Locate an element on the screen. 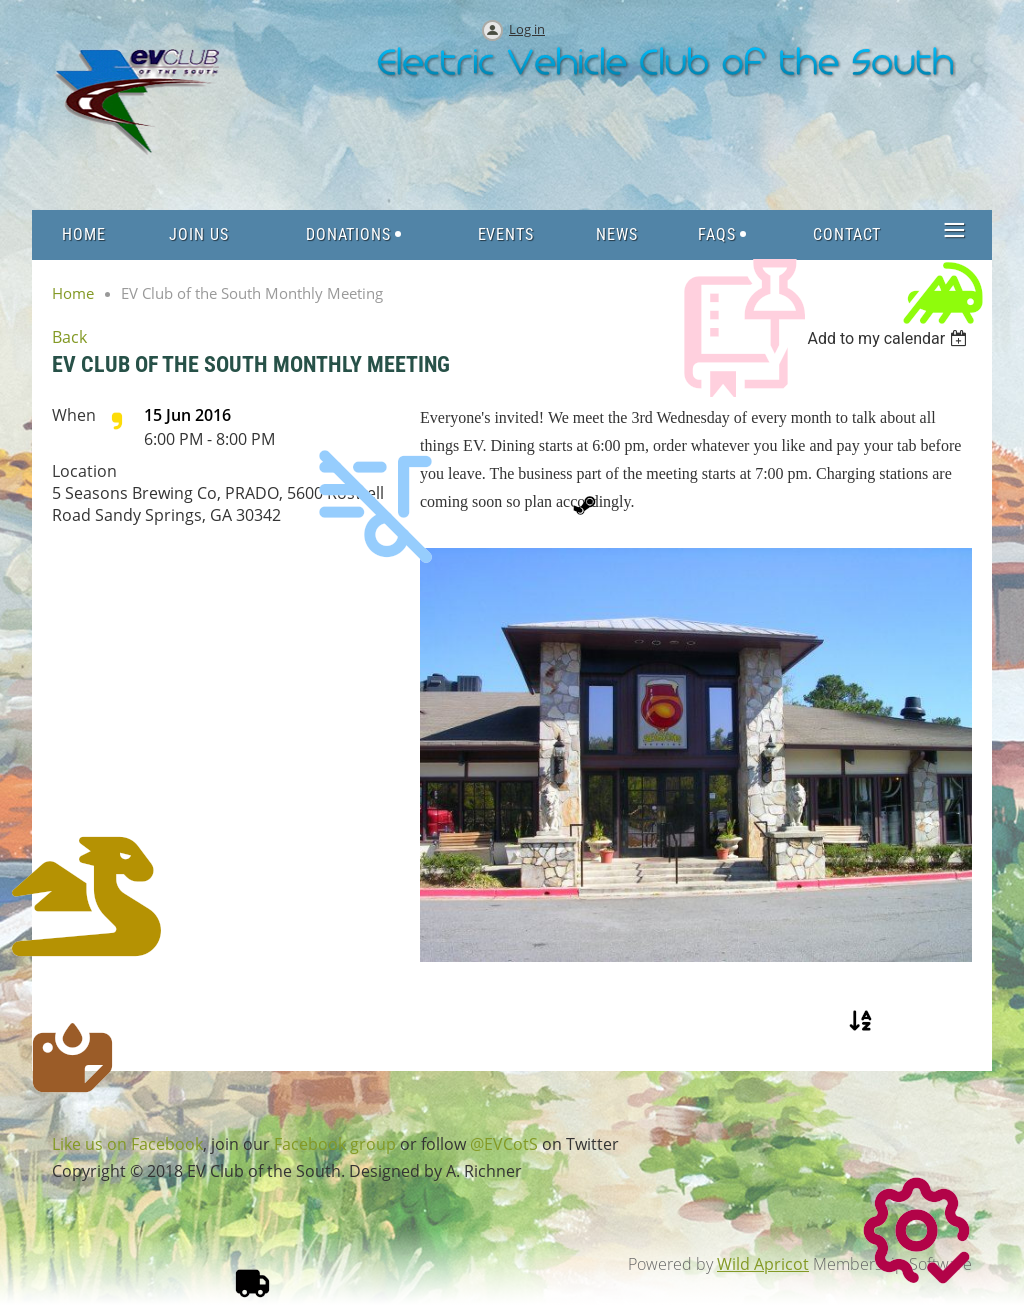 The height and width of the screenshot is (1305, 1024). access fantasy or gaming content is located at coordinates (86, 896).